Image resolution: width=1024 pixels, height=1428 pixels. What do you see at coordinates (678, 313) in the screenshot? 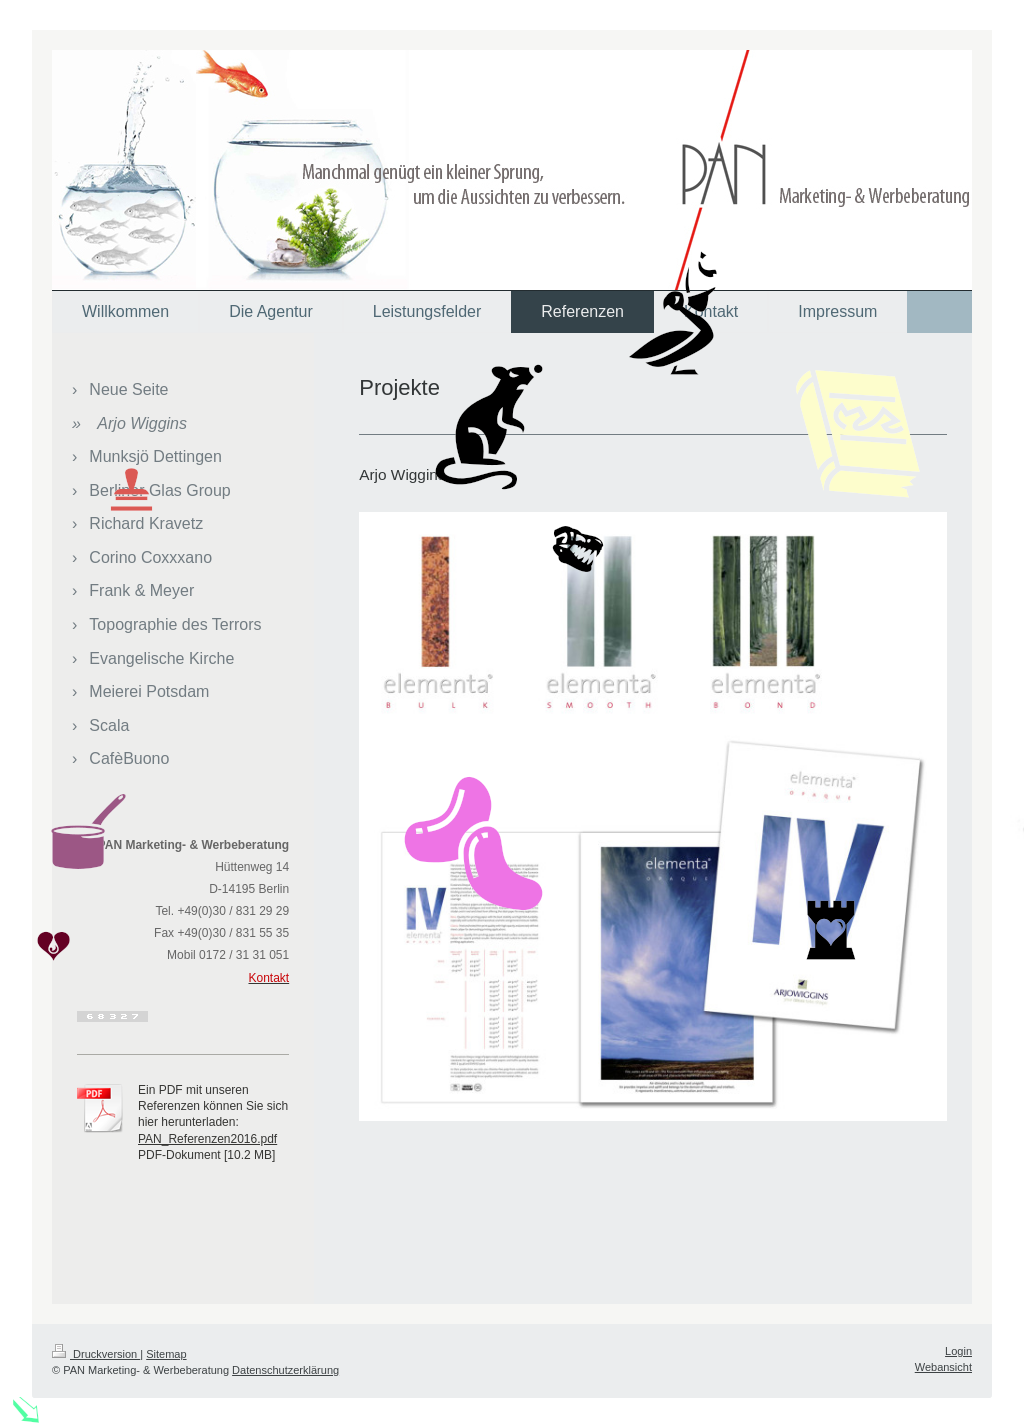
I see `pelican character or mascot in a game` at bounding box center [678, 313].